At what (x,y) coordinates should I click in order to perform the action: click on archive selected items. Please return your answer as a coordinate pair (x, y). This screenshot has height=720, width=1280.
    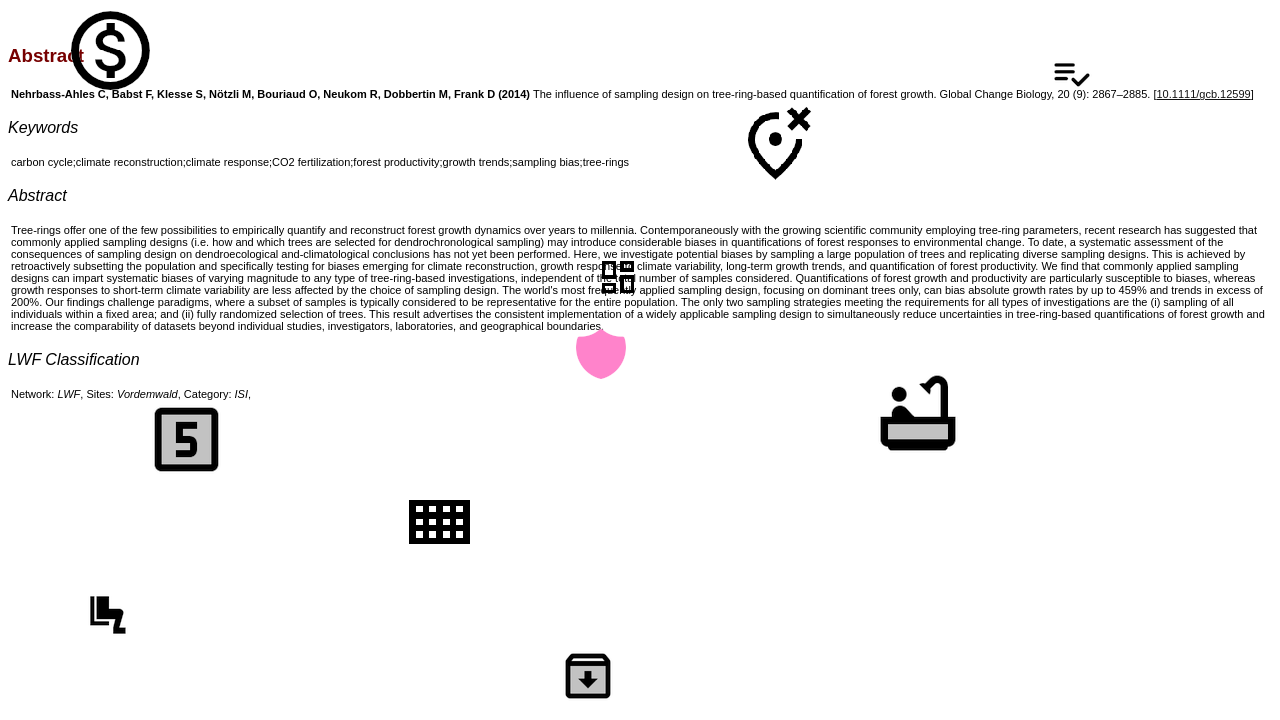
    Looking at the image, I should click on (588, 676).